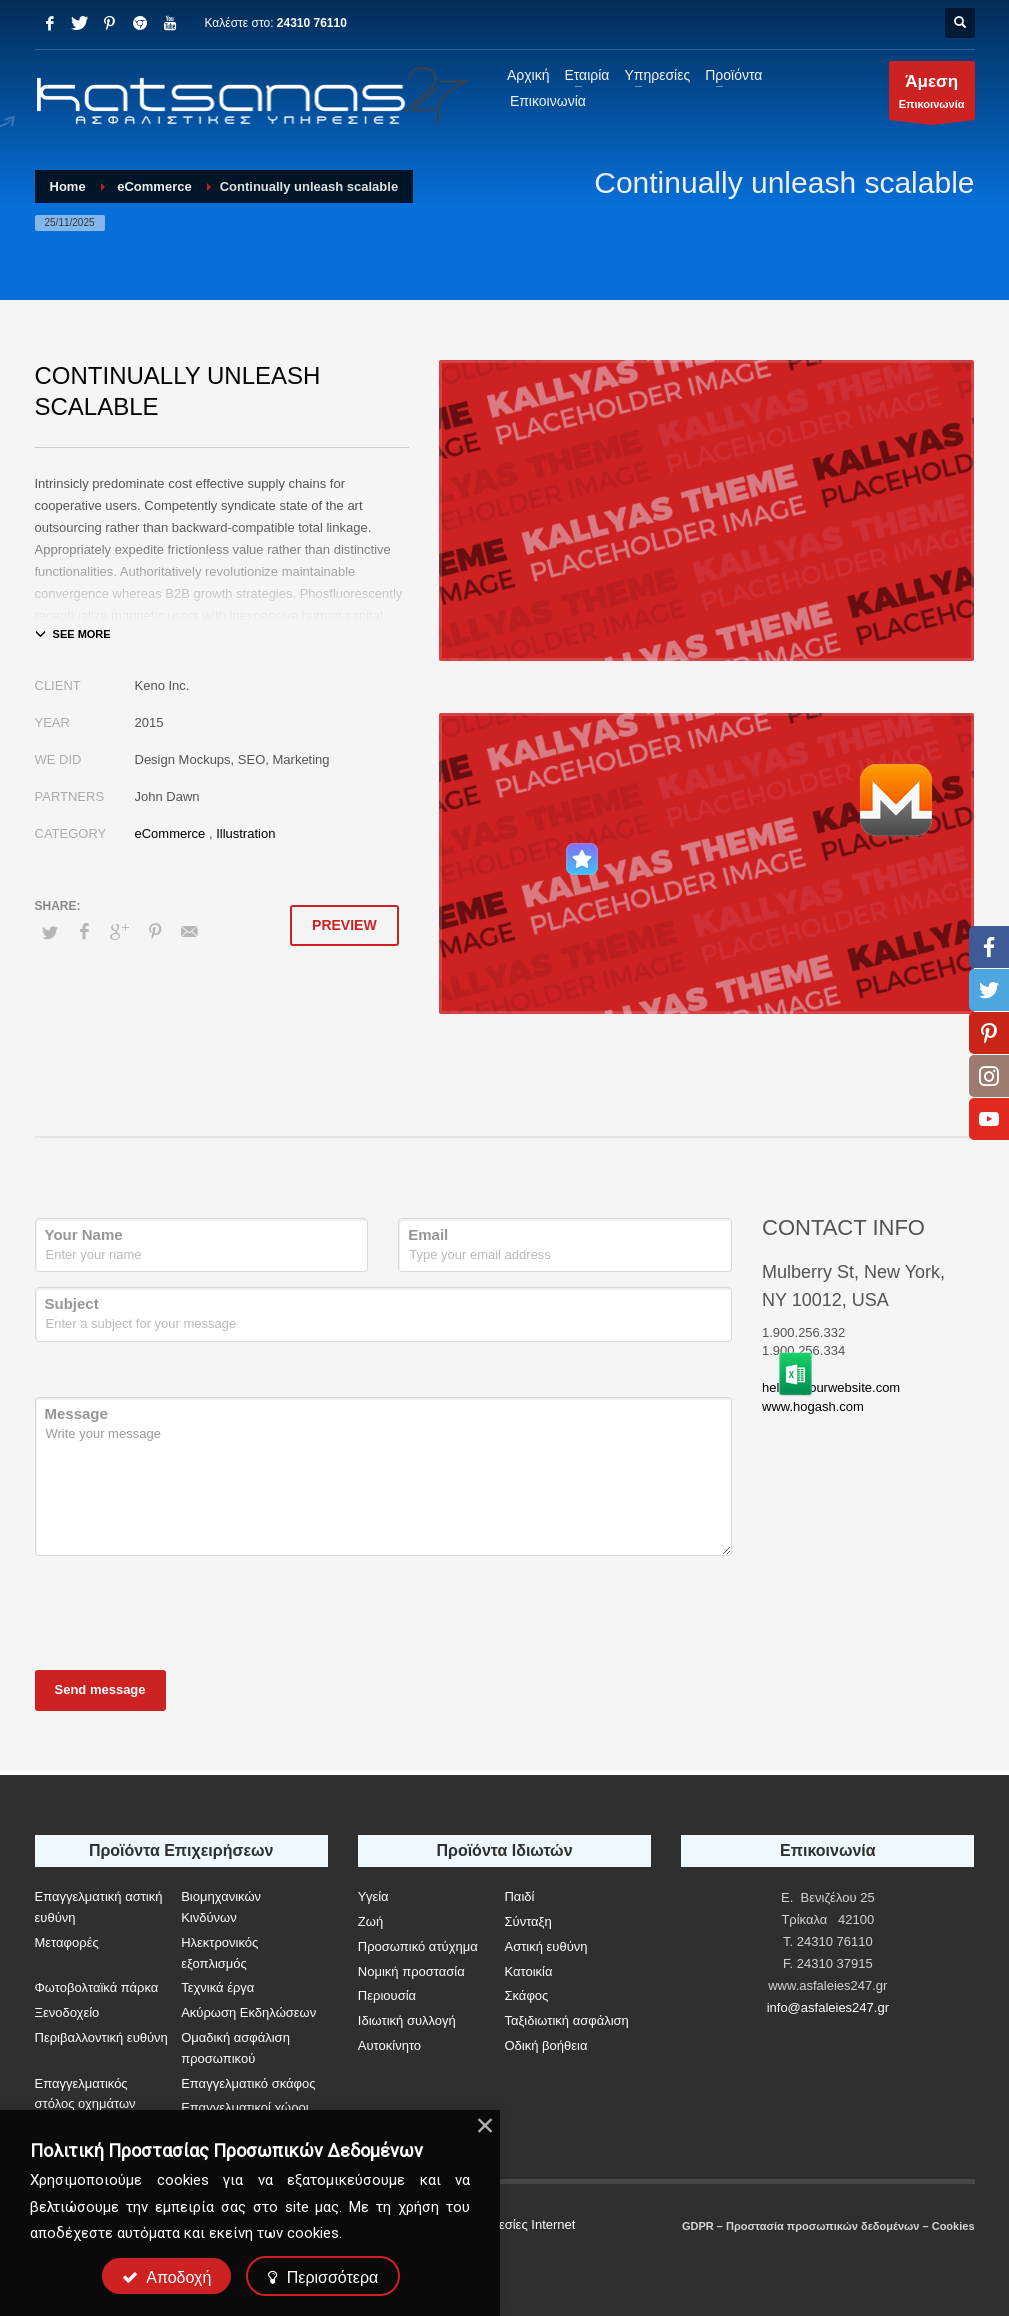  I want to click on spreadsheet template file, so click(795, 1374).